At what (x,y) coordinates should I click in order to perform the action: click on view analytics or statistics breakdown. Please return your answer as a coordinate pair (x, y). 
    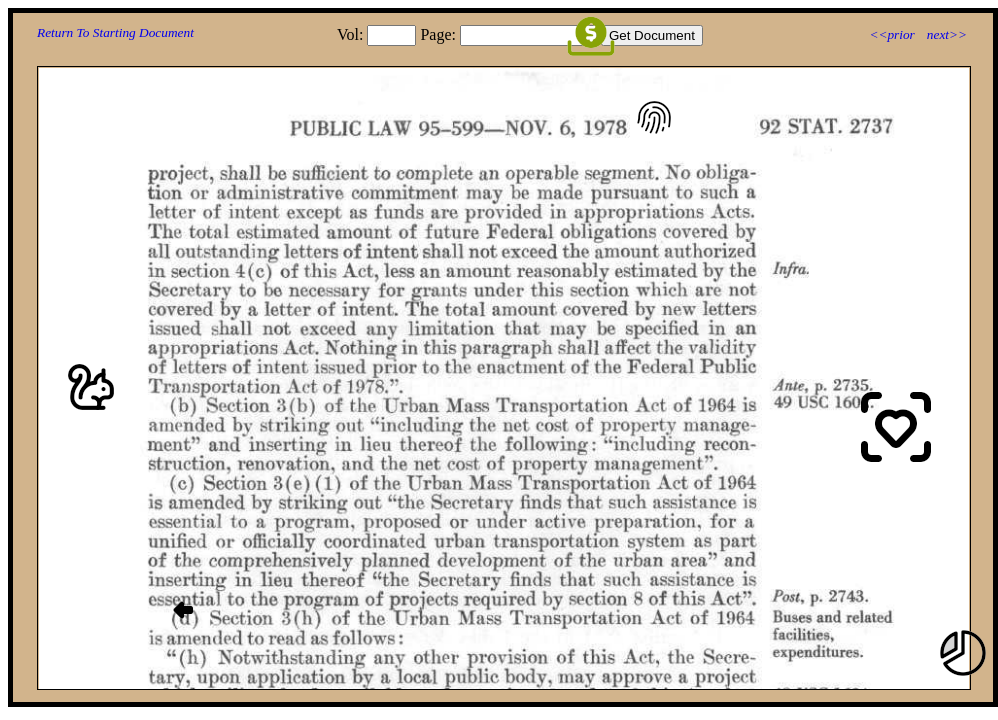
    Looking at the image, I should click on (963, 653).